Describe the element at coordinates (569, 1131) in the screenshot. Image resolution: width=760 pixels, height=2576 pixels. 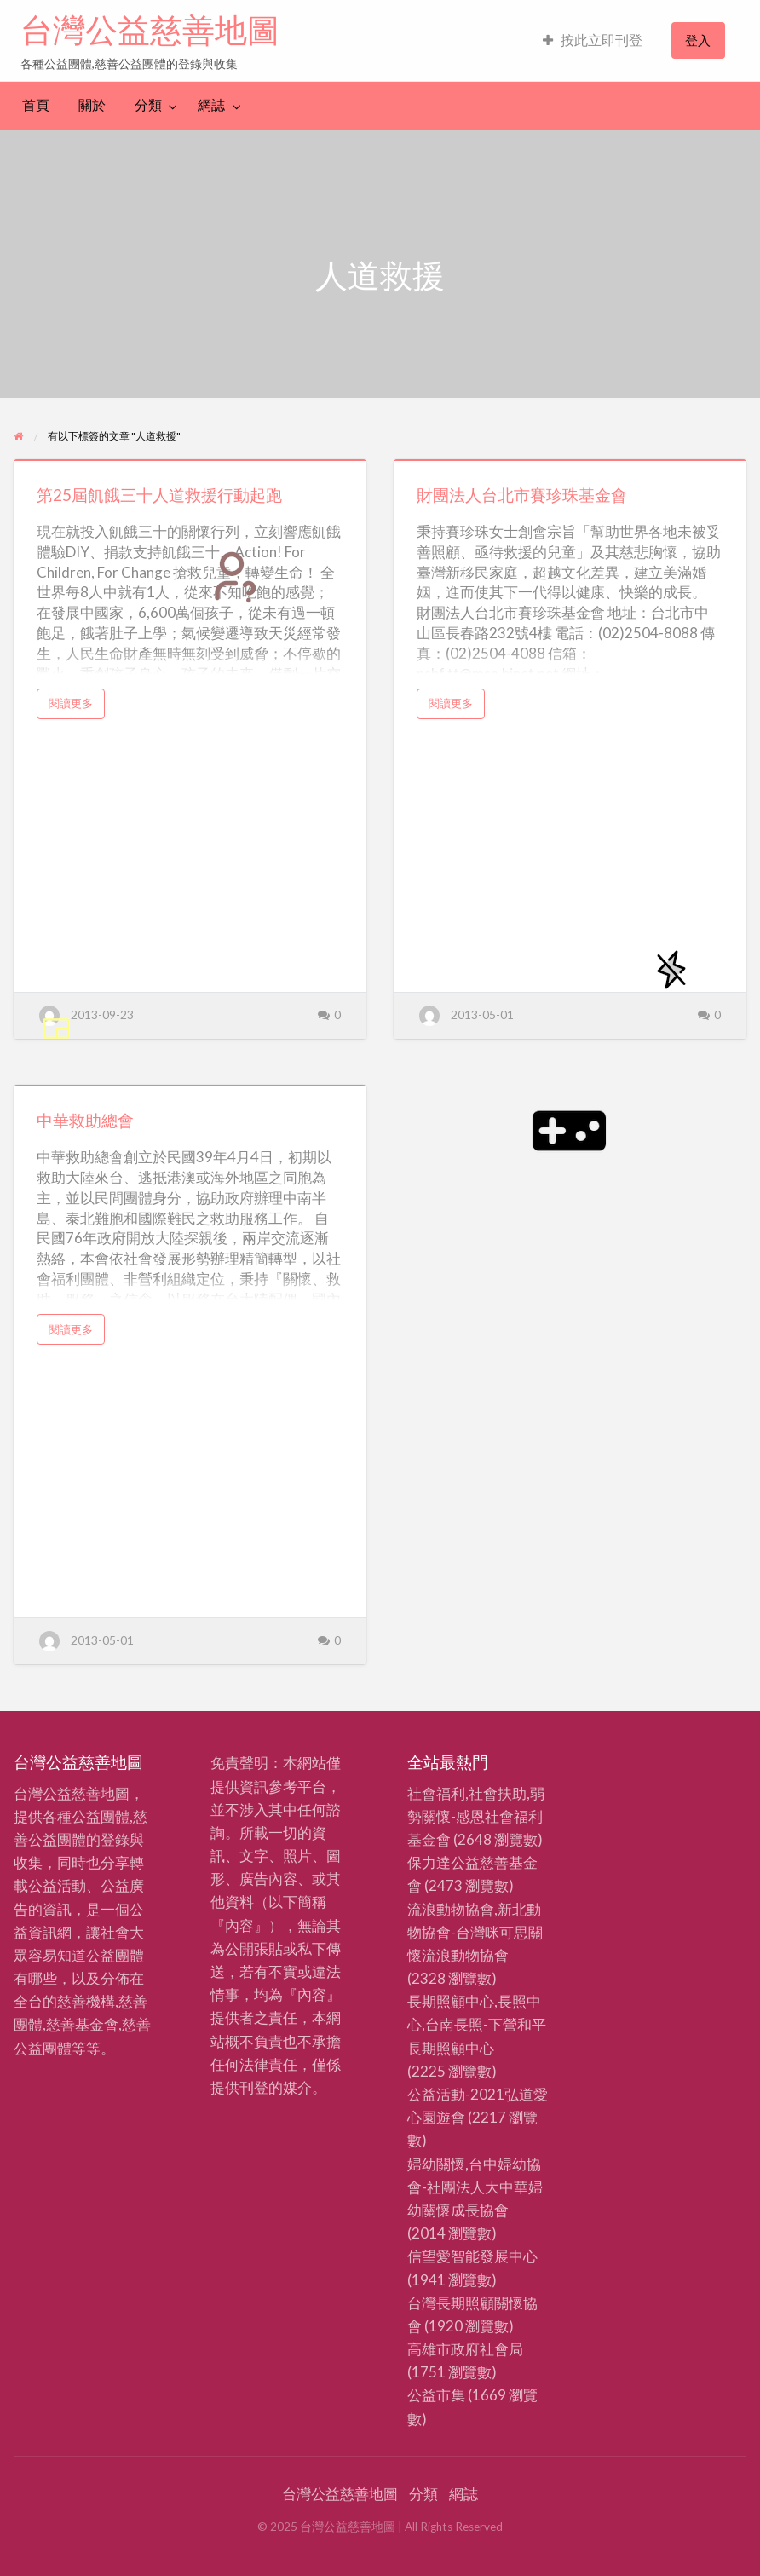
I see `access games or gaming features` at that location.